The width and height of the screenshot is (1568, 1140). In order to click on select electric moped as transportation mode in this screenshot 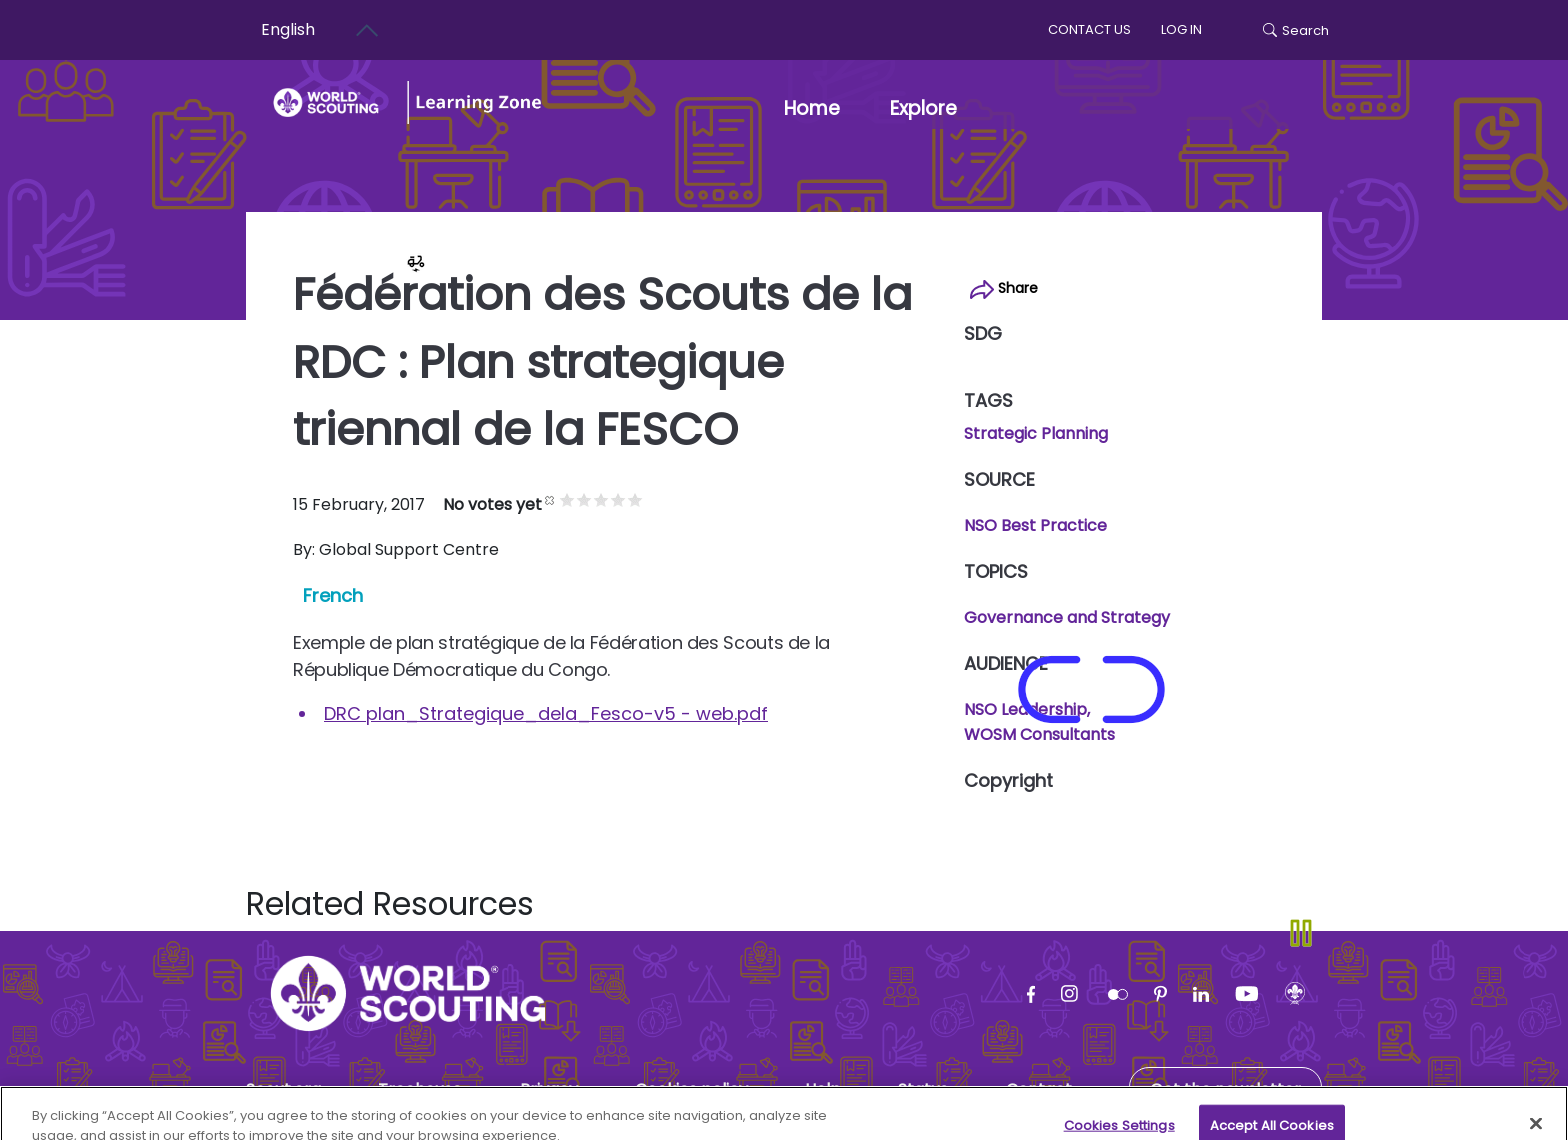, I will do `click(416, 263)`.